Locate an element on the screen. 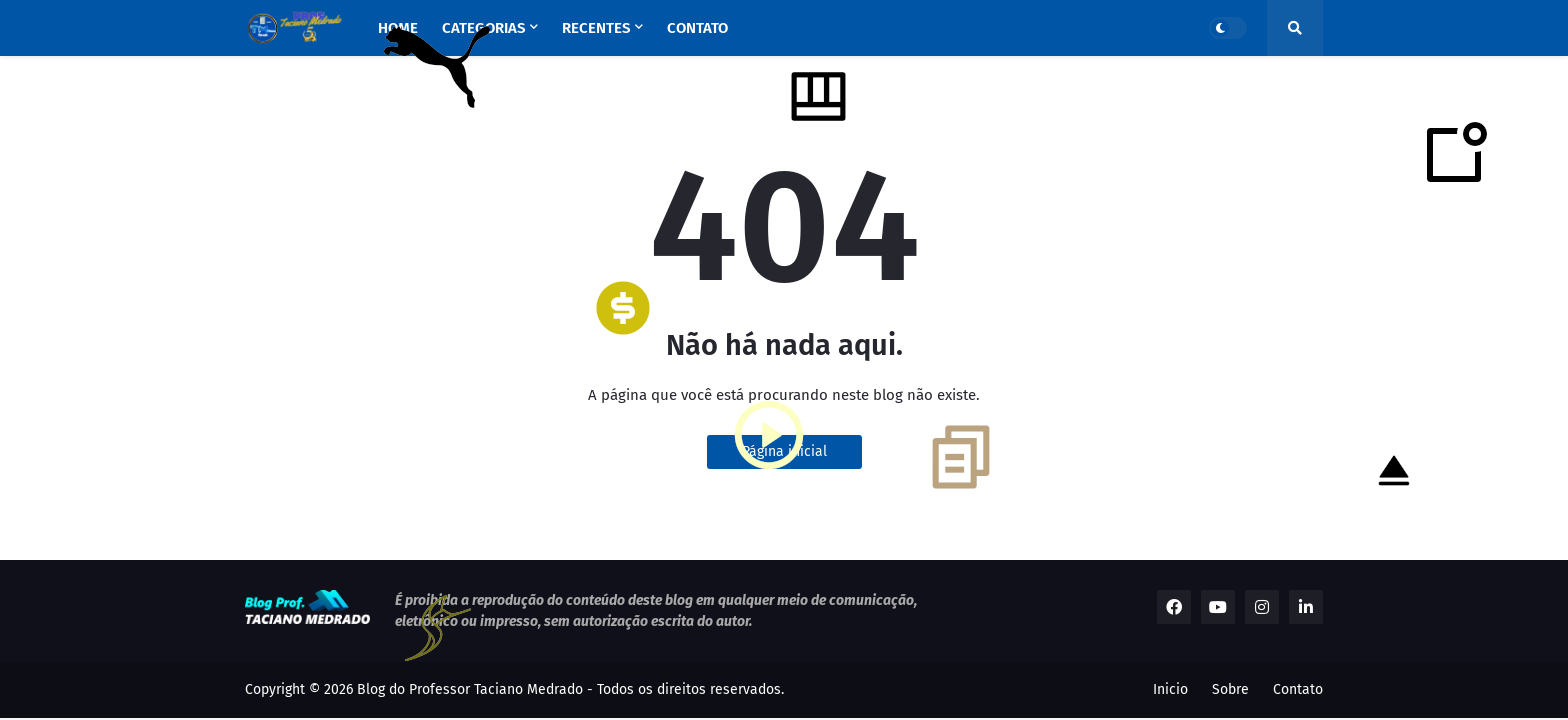  visit the Puma website or app is located at coordinates (437, 67).